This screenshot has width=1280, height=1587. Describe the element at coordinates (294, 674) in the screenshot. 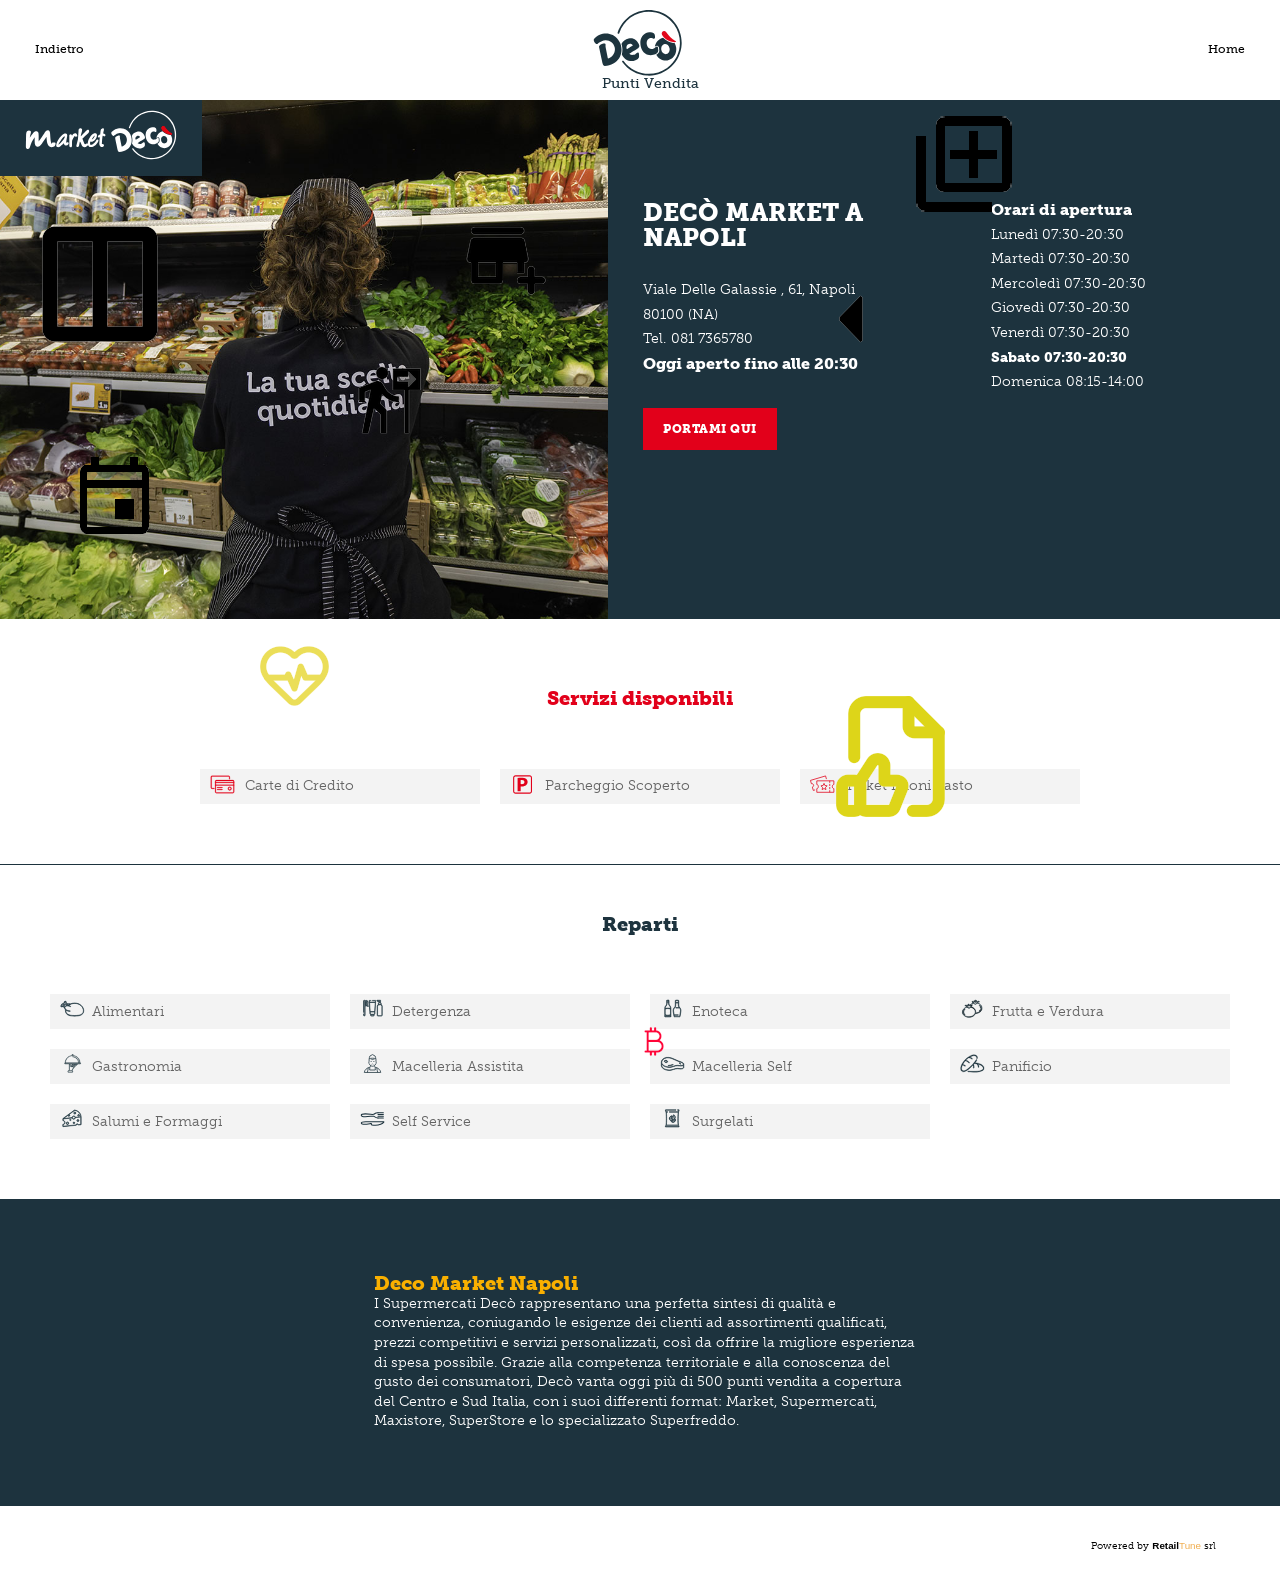

I see `view health or fitness tracking data` at that location.